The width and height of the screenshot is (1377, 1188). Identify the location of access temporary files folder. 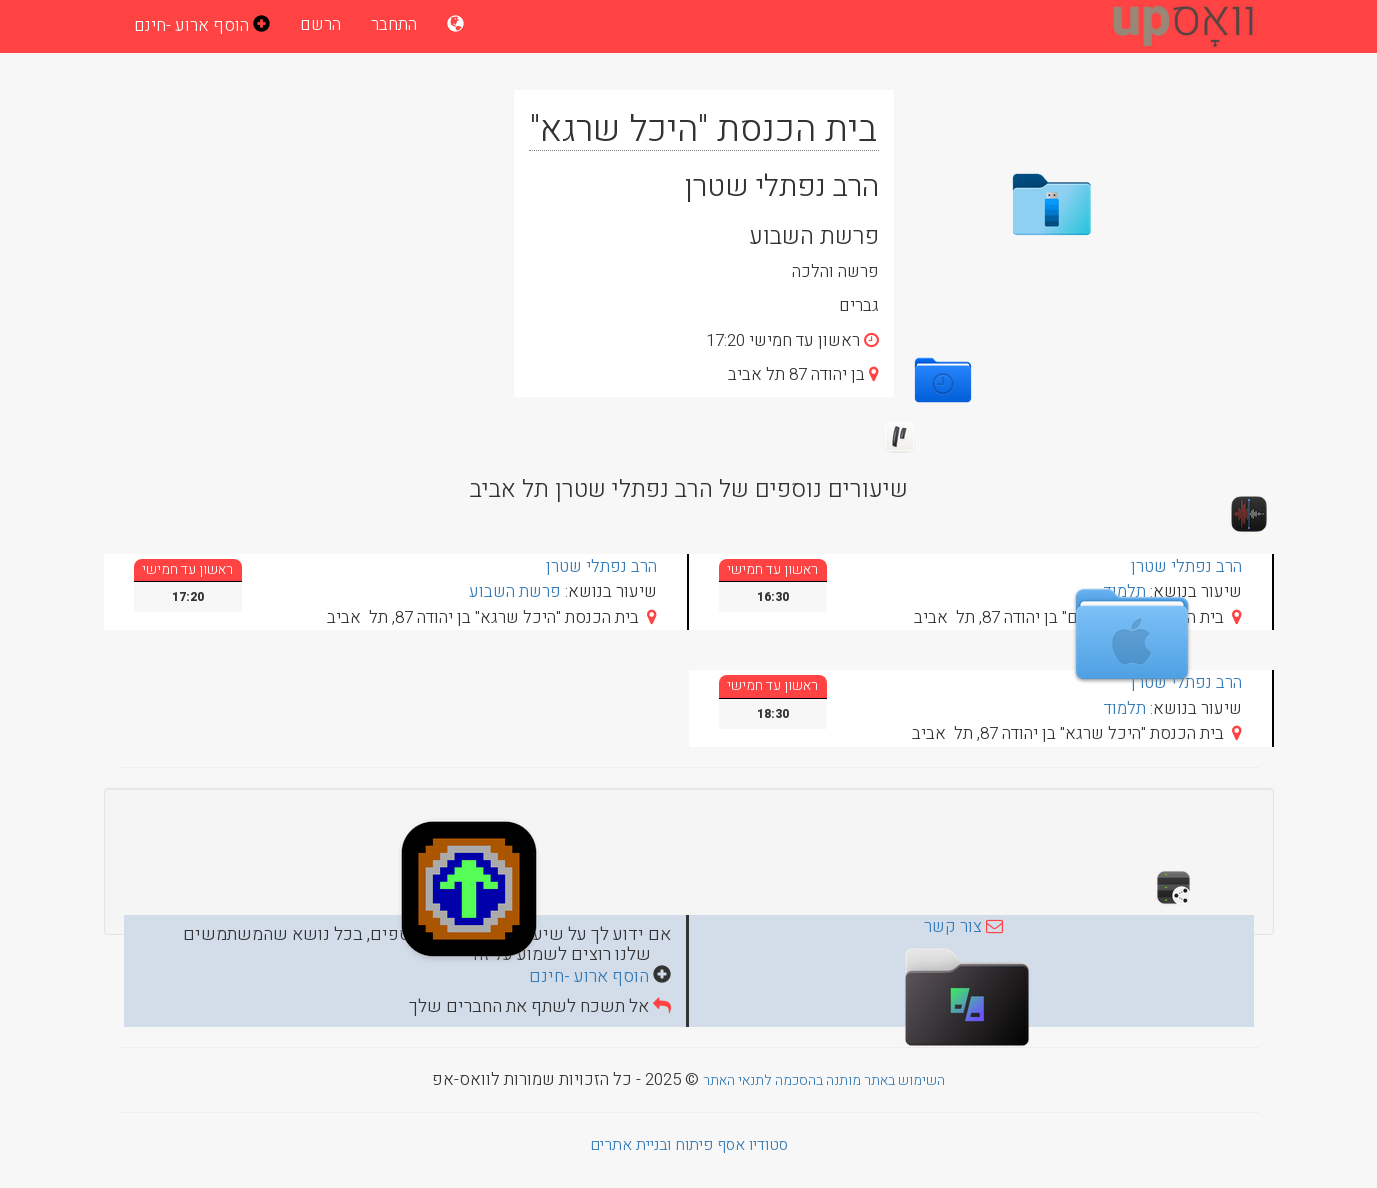
(943, 380).